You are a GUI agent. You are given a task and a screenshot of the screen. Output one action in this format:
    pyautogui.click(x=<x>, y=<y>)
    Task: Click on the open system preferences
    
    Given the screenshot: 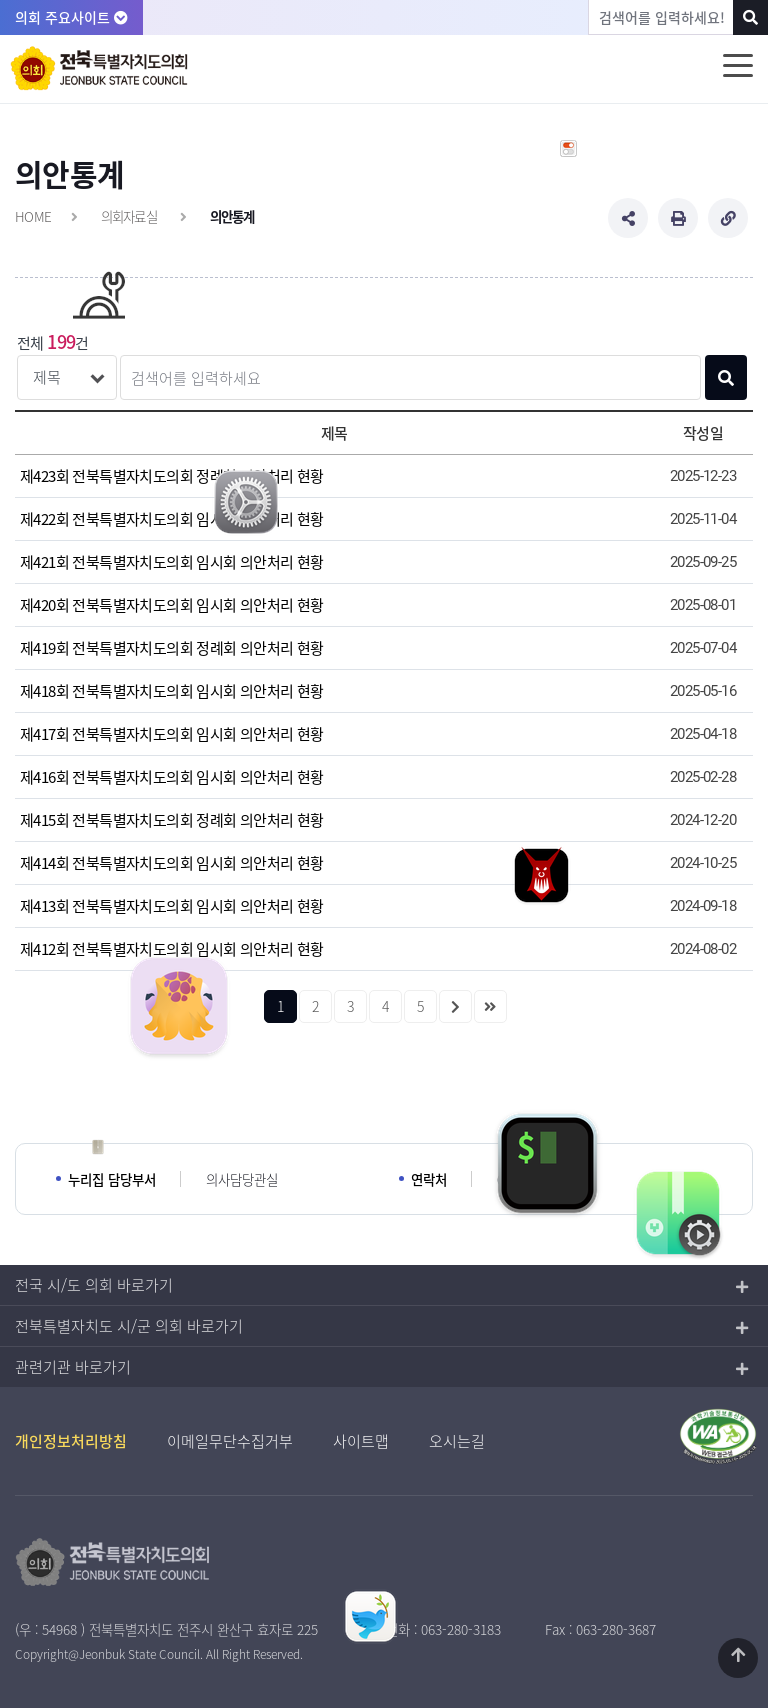 What is the action you would take?
    pyautogui.click(x=246, y=502)
    